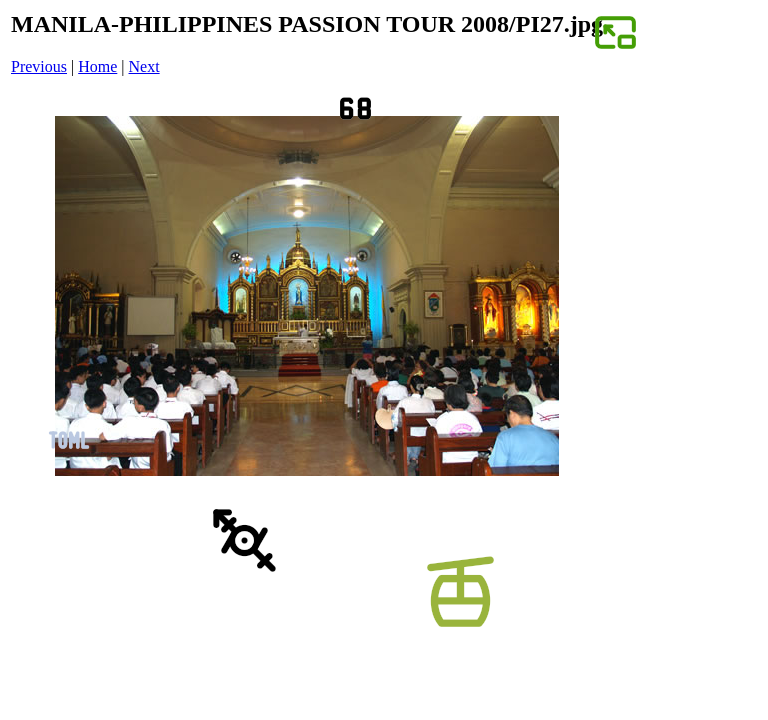 The height and width of the screenshot is (720, 768). What do you see at coordinates (244, 540) in the screenshot?
I see `indicates genderfluid identity option` at bounding box center [244, 540].